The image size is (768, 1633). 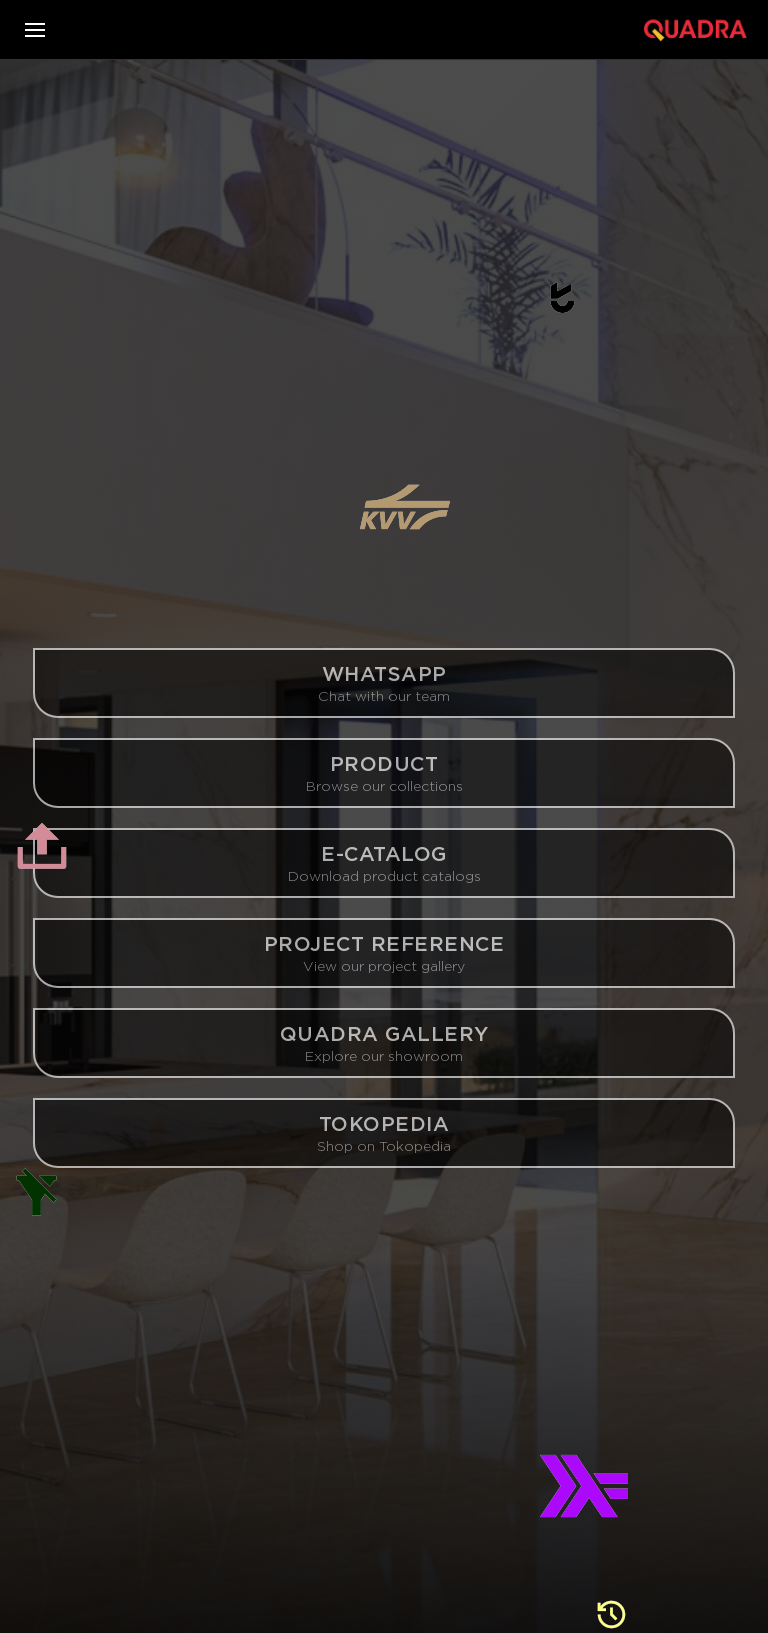 I want to click on open the Trivago hotel comparison app, so click(x=562, y=297).